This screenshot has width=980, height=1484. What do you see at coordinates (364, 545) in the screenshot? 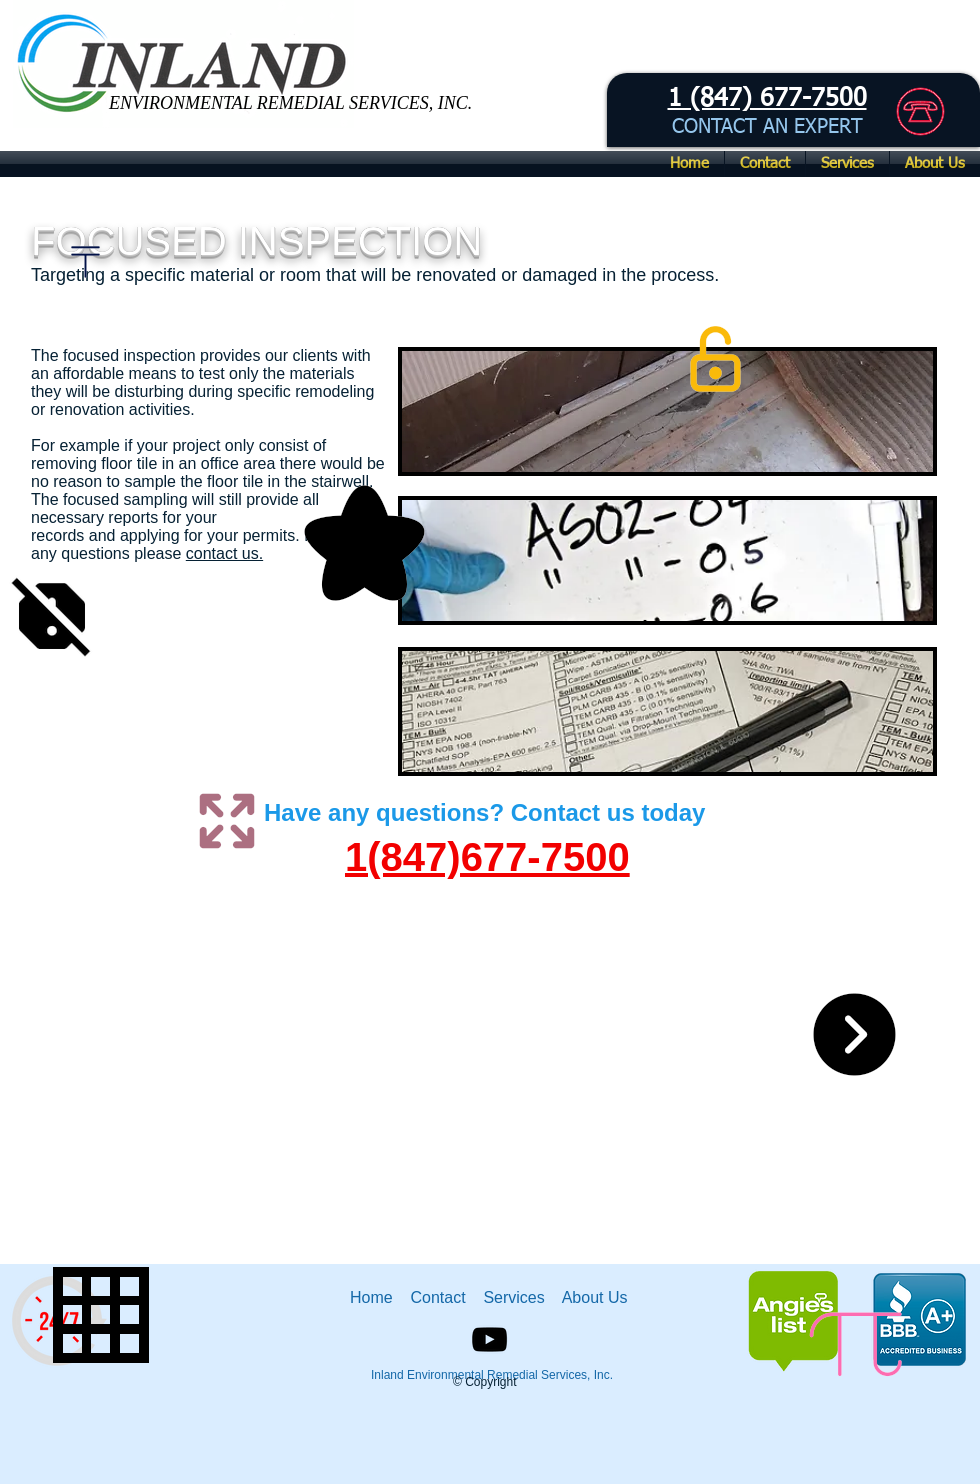
I see `add to favorites` at bounding box center [364, 545].